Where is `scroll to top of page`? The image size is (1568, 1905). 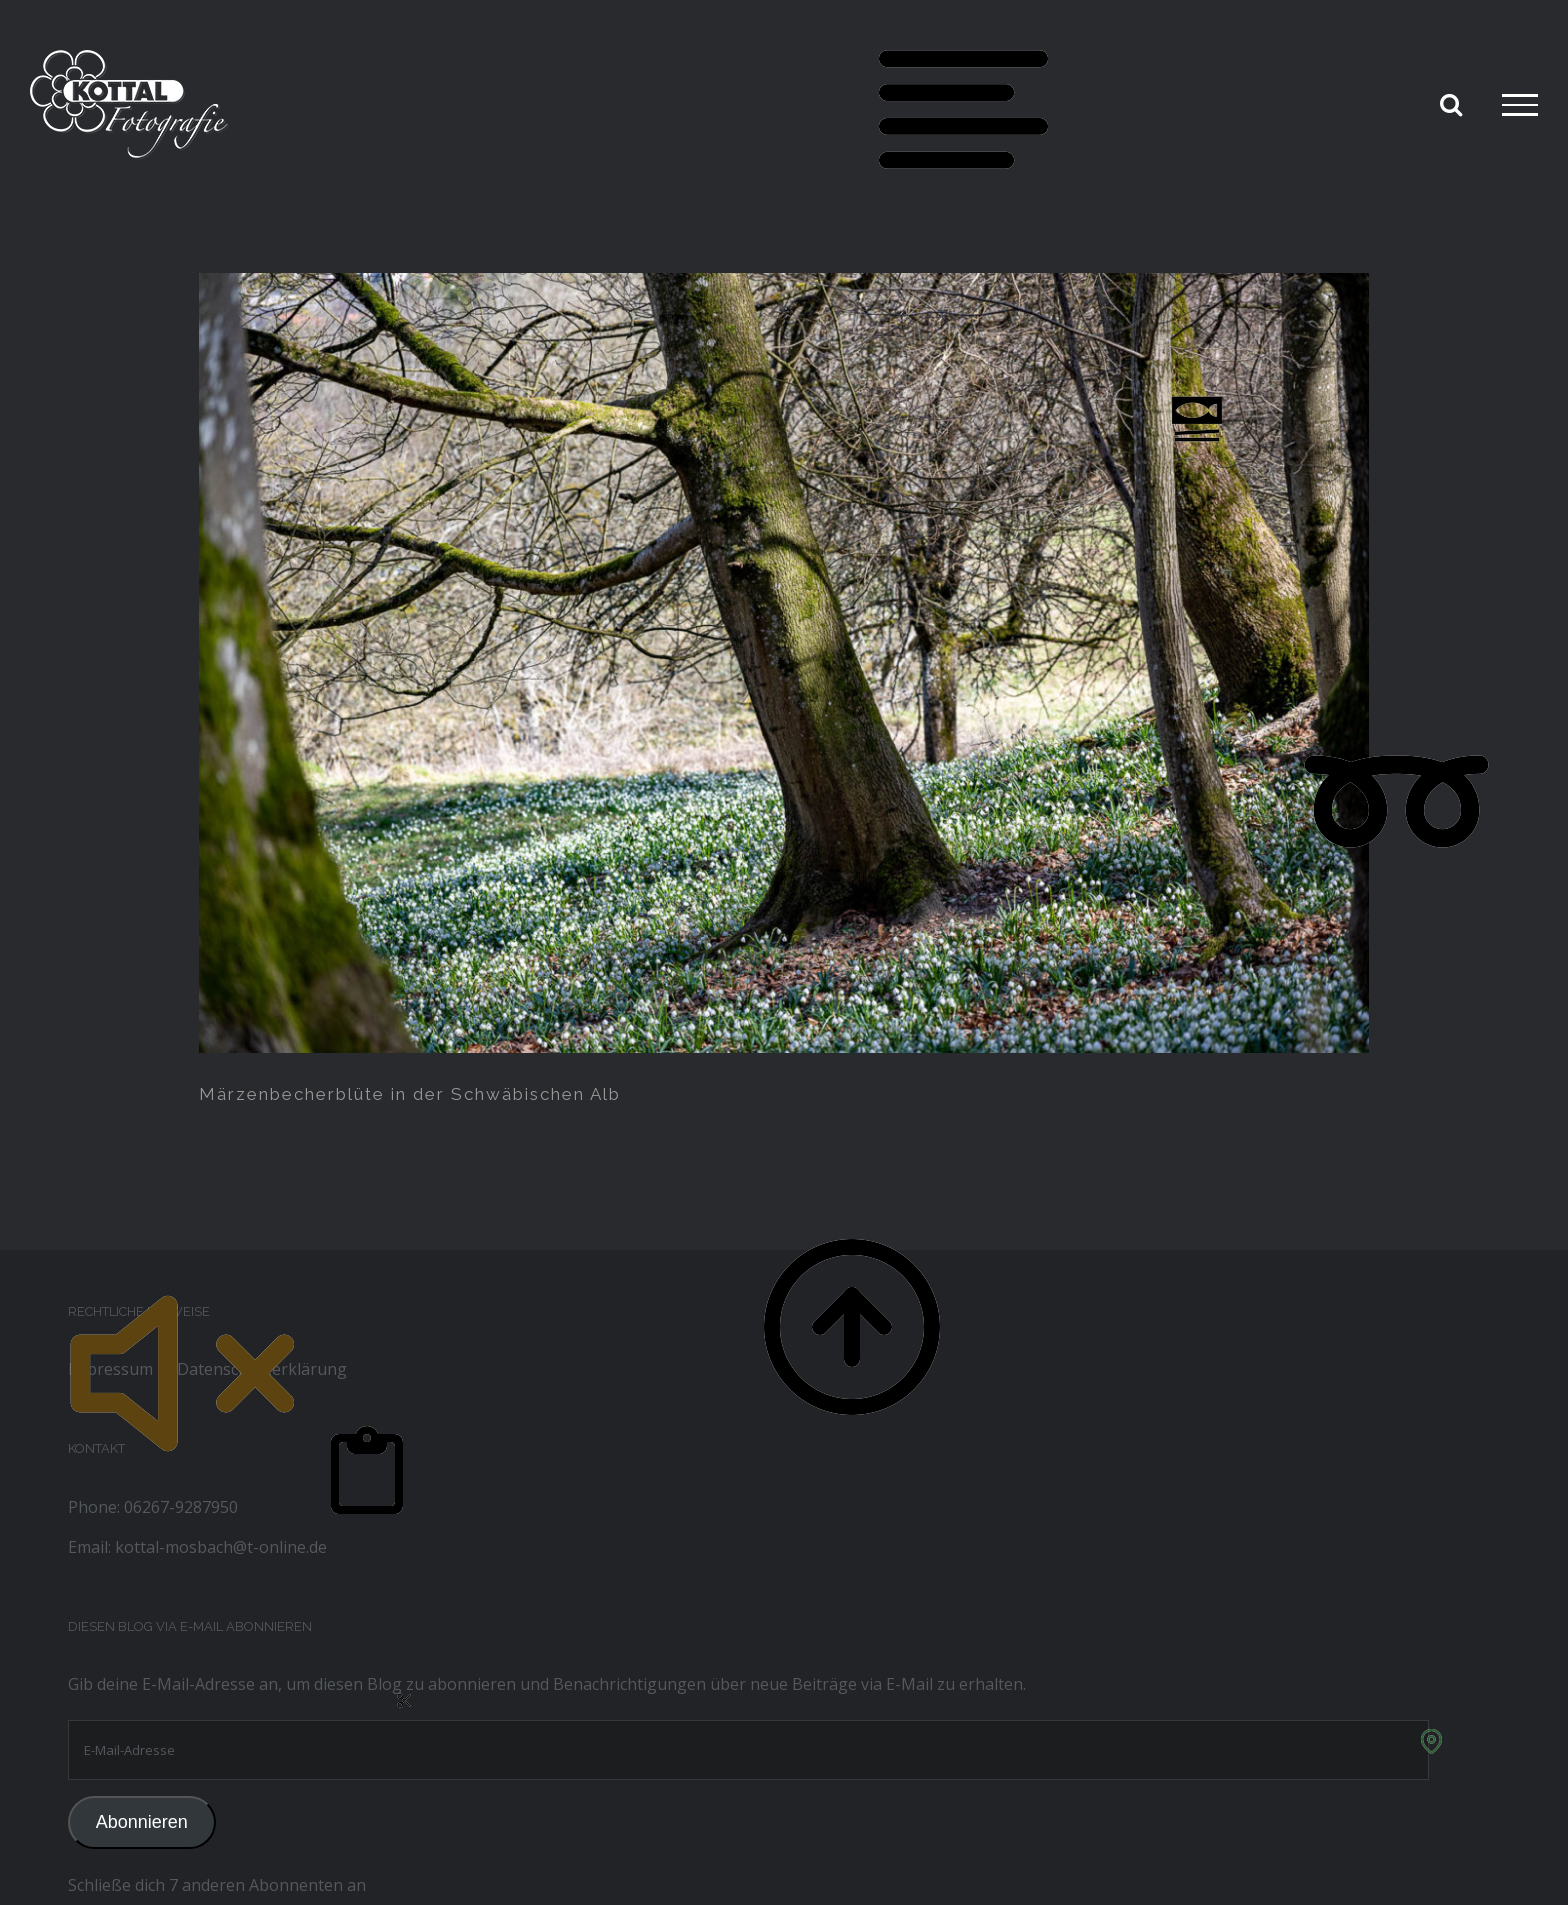 scroll to top of page is located at coordinates (852, 1327).